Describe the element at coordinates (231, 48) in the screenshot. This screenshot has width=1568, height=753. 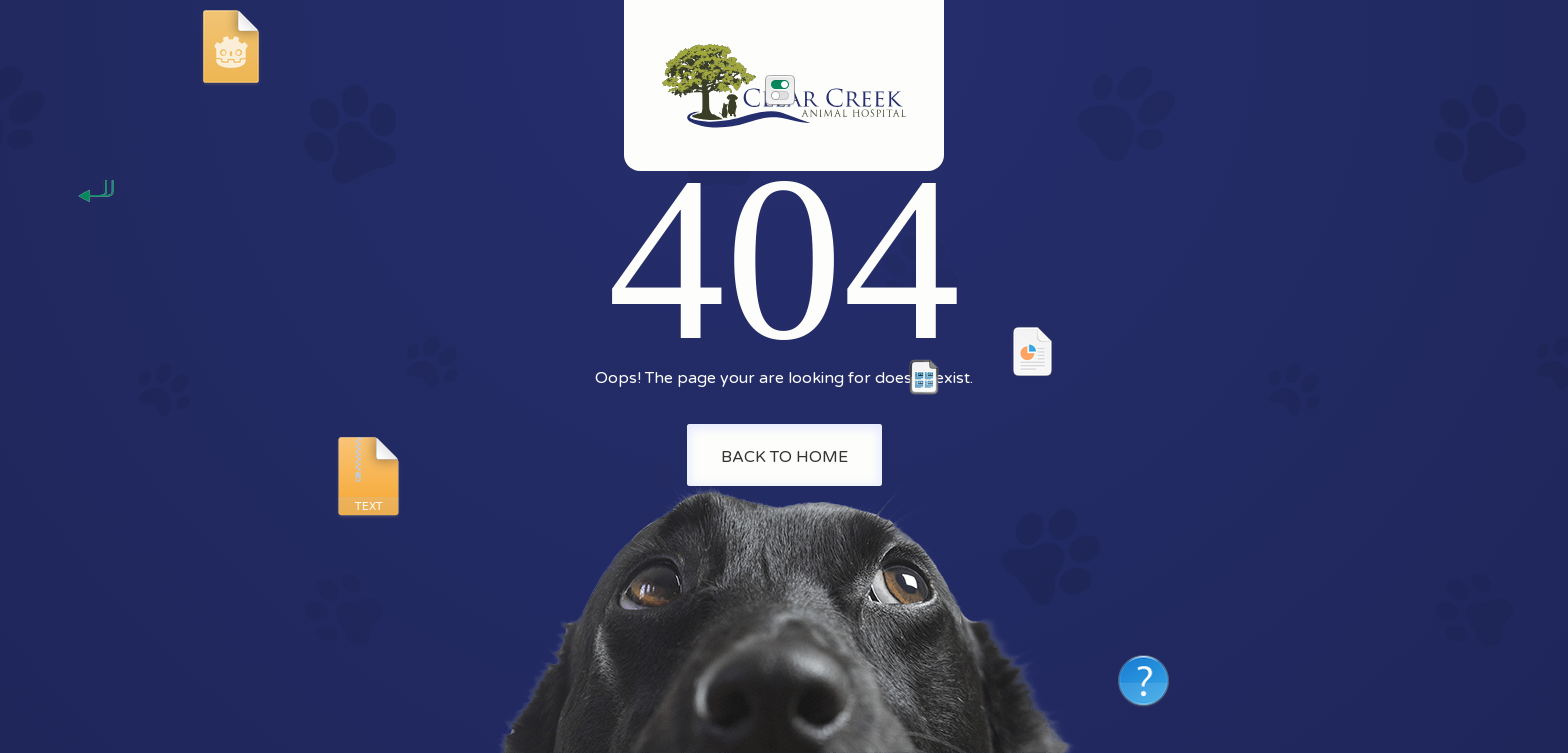
I see `godot engine resource file` at that location.